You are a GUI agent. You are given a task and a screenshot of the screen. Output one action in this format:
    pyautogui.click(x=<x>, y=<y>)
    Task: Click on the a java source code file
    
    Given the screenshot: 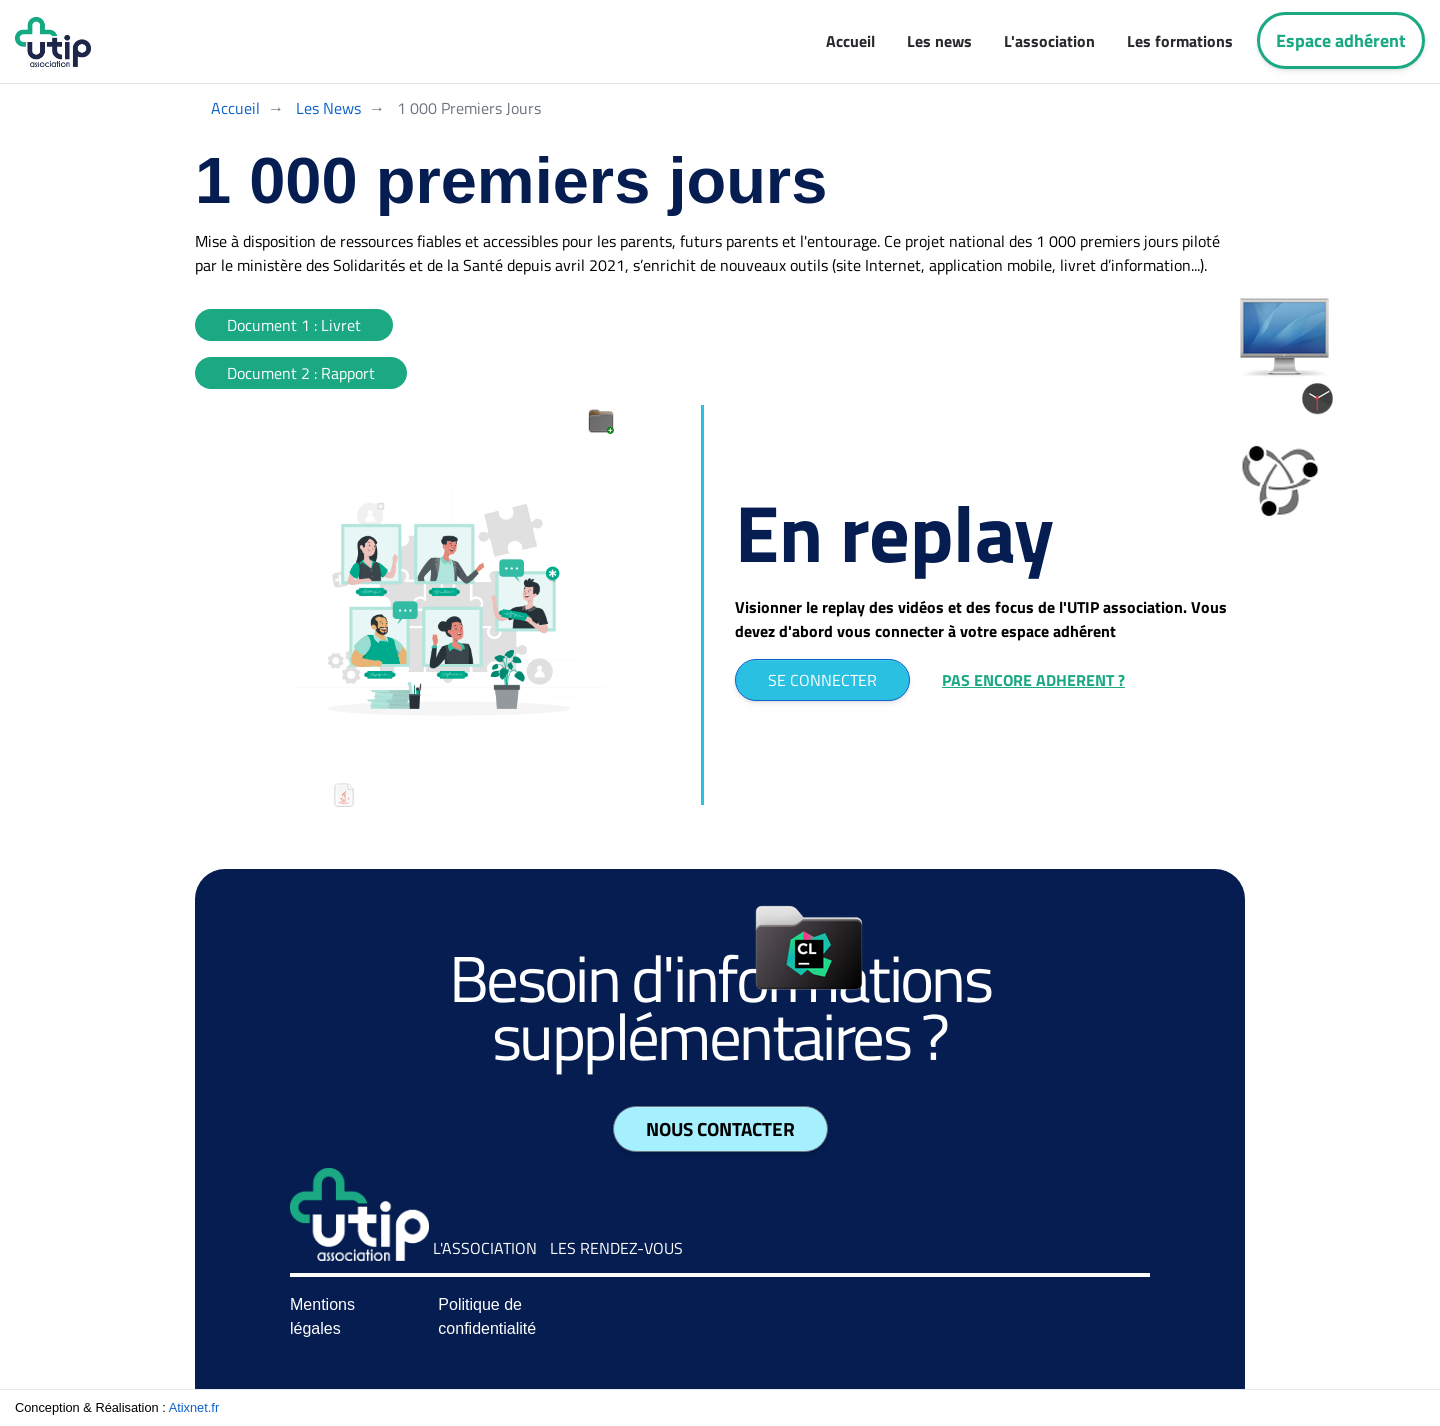 What is the action you would take?
    pyautogui.click(x=344, y=795)
    